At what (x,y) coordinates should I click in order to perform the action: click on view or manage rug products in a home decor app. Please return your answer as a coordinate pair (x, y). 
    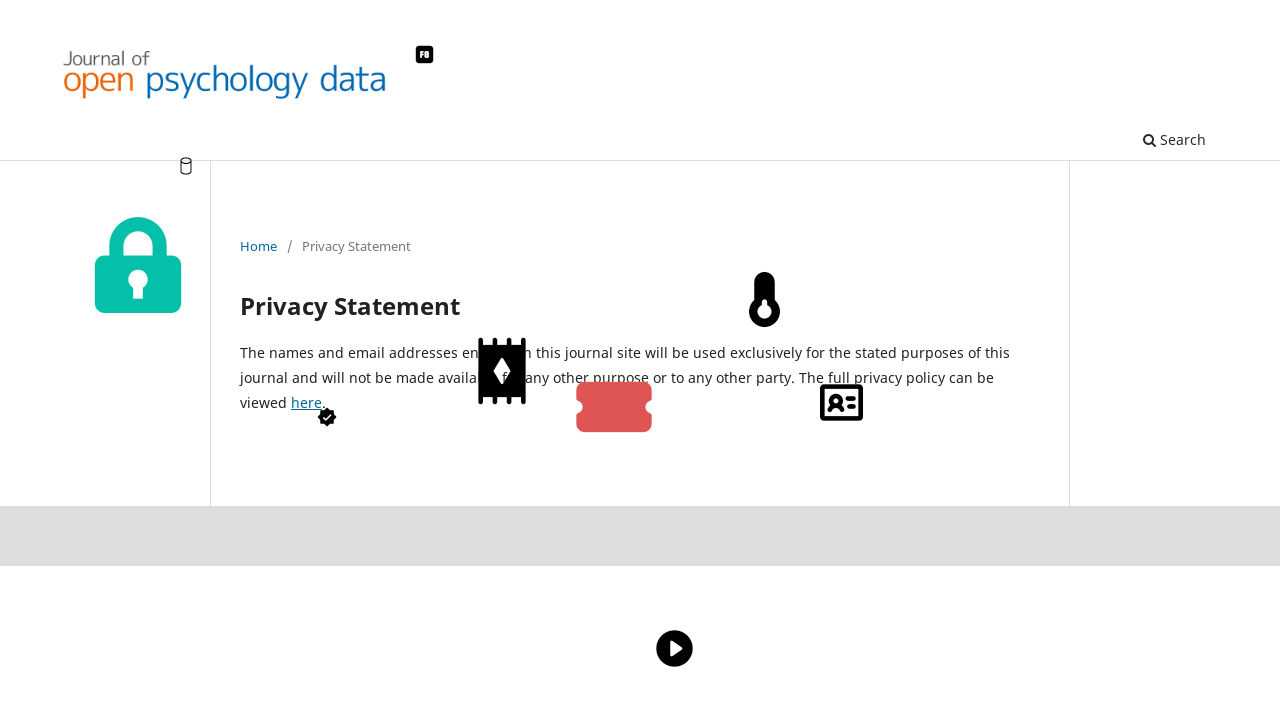
    Looking at the image, I should click on (502, 371).